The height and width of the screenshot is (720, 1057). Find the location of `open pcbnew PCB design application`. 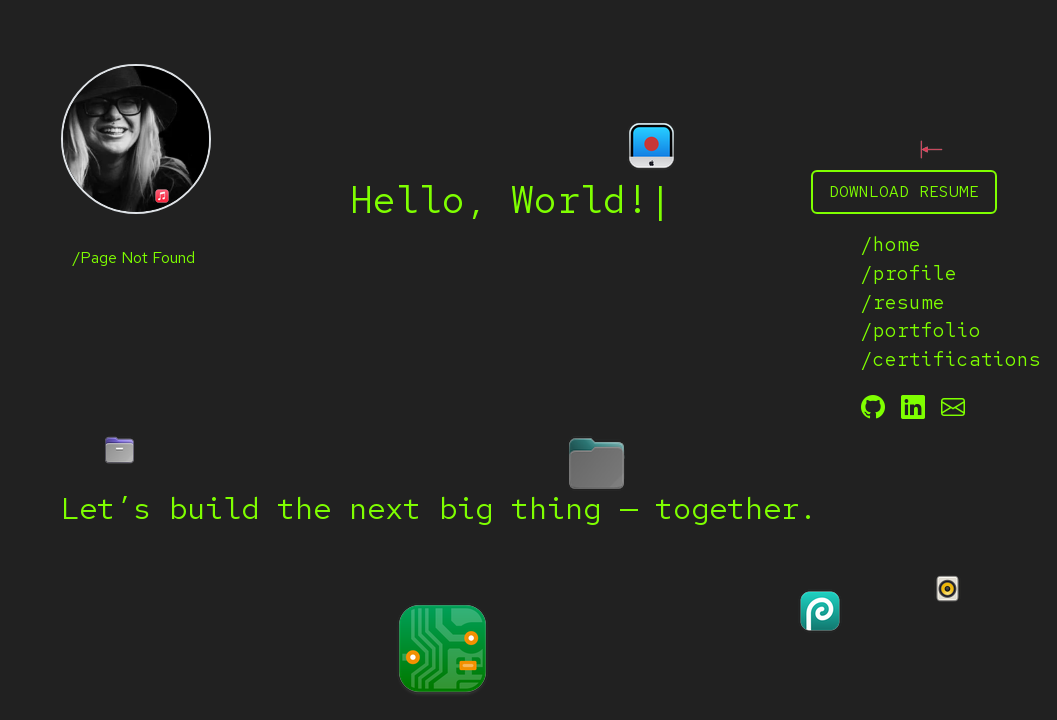

open pcbnew PCB design application is located at coordinates (442, 648).